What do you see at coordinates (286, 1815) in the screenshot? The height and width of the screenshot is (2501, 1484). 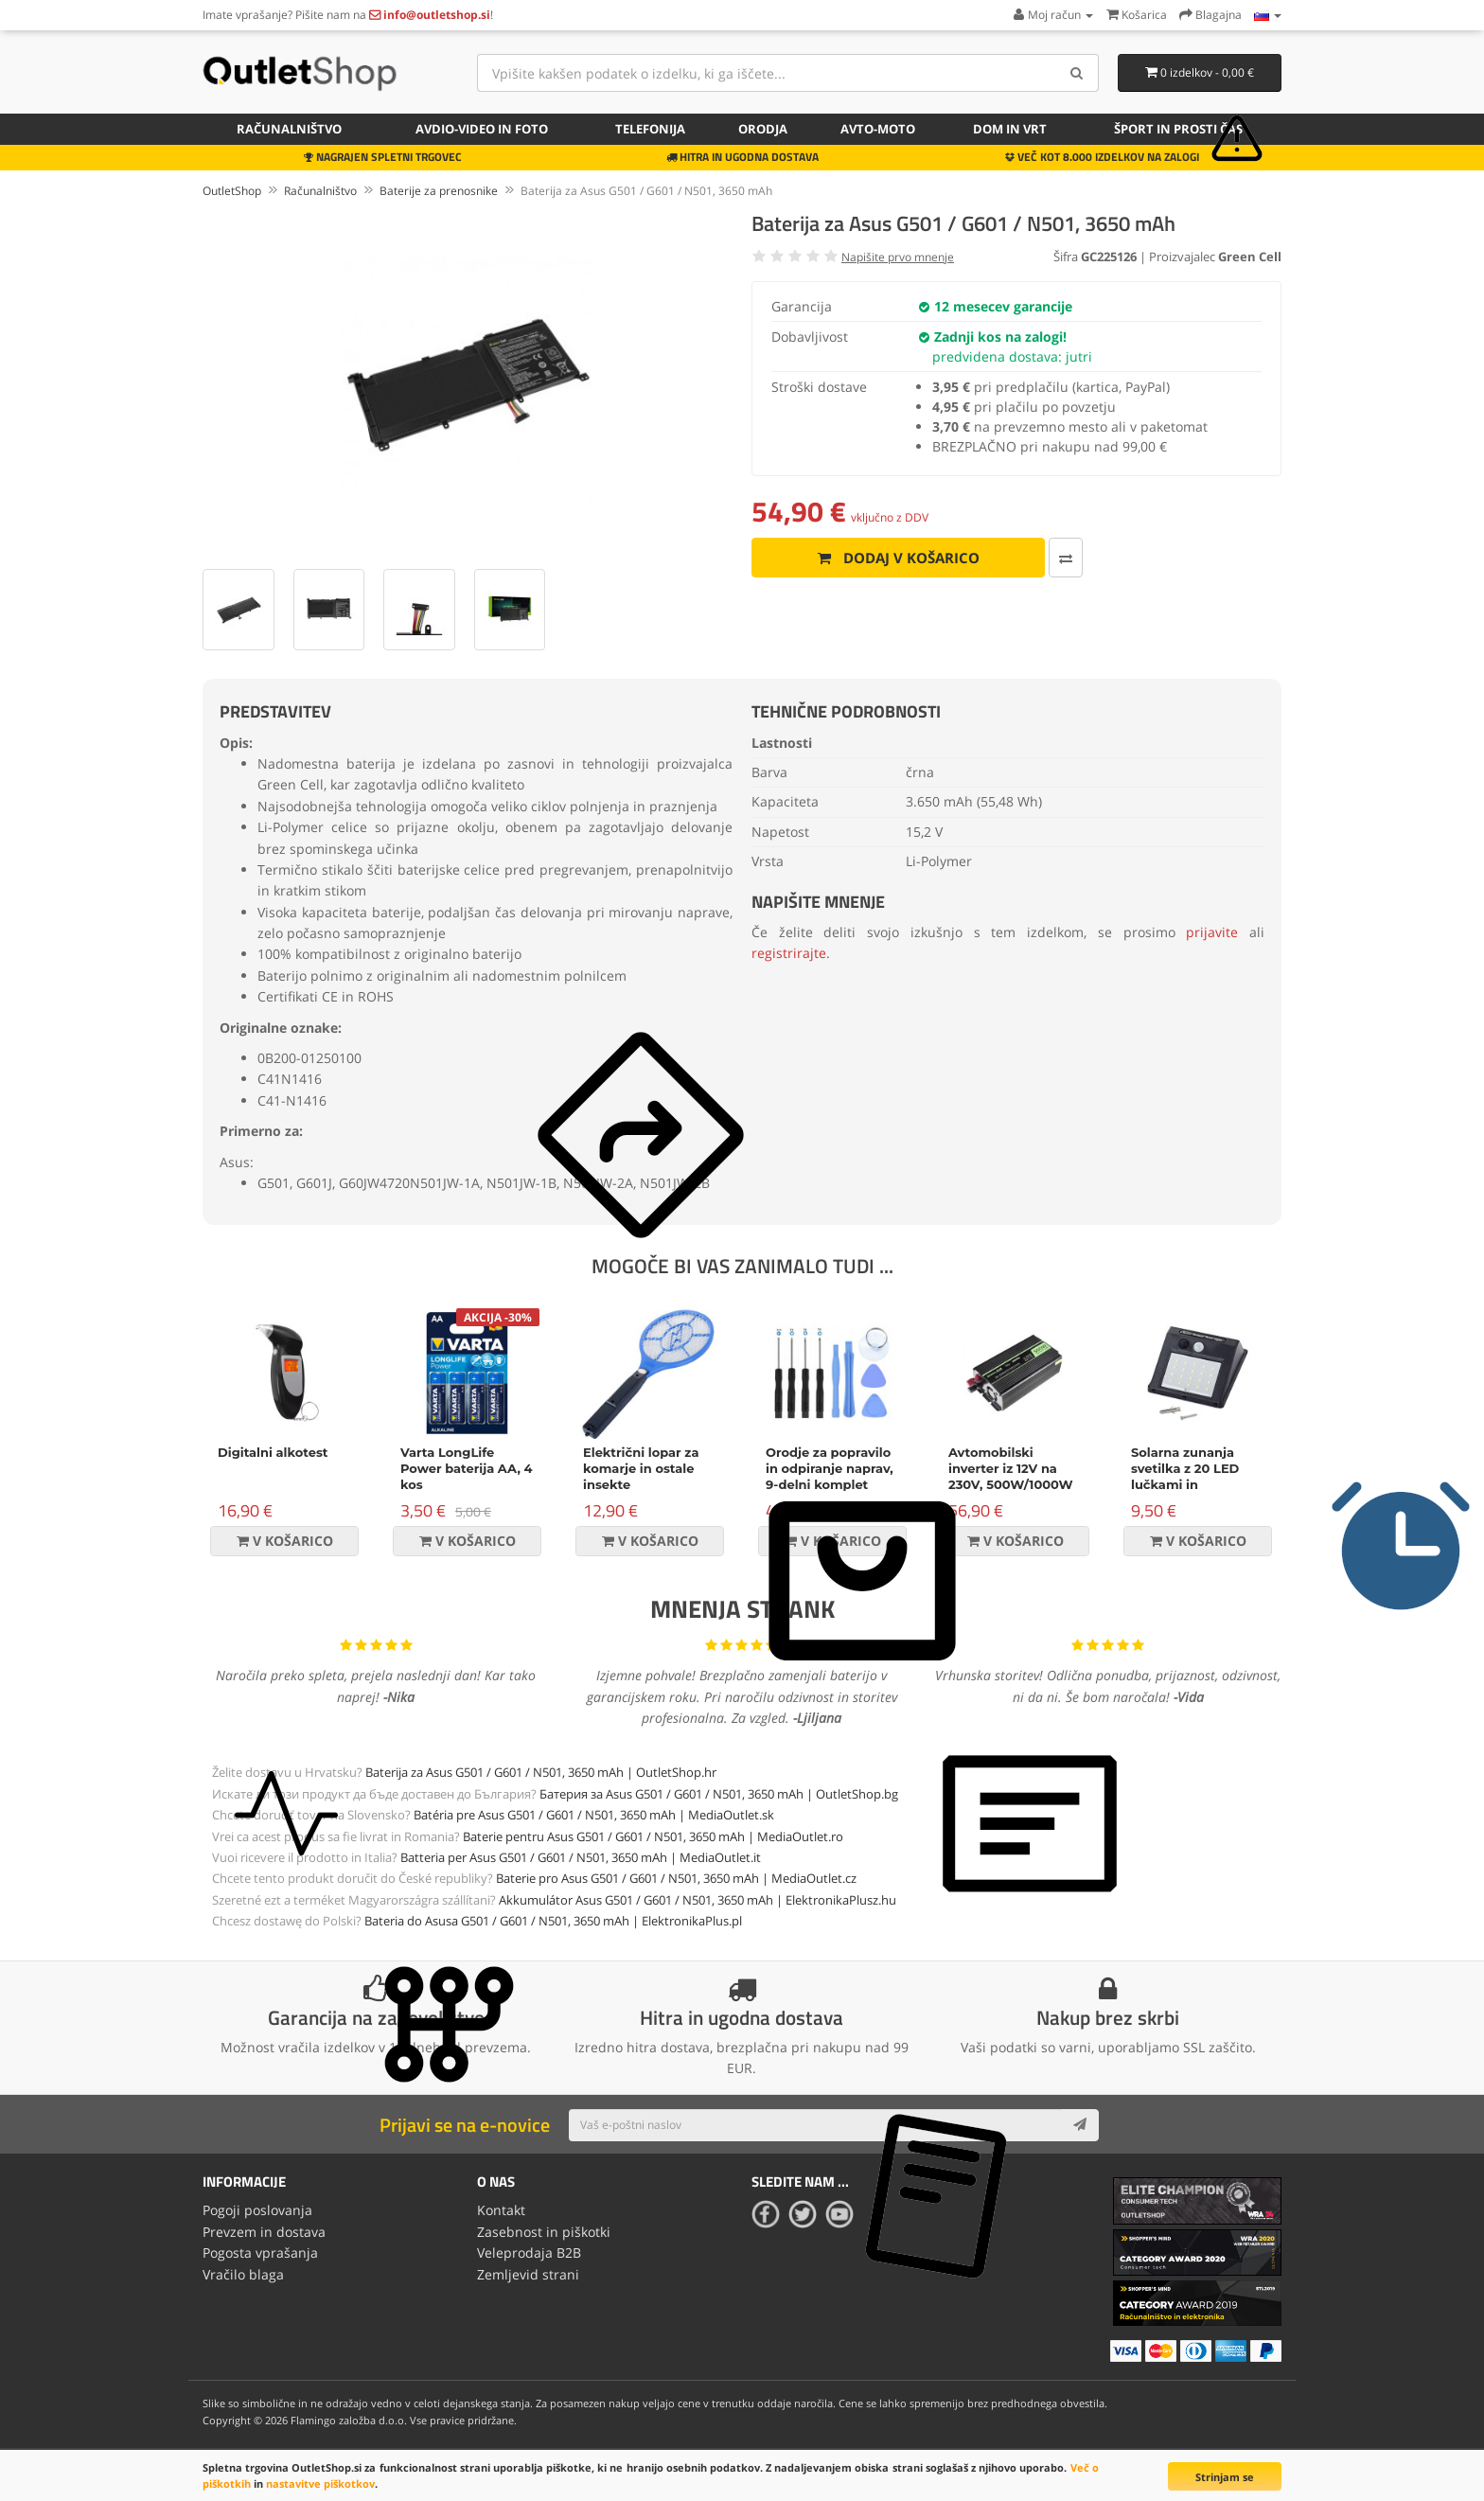 I see `view health or heart rate data` at bounding box center [286, 1815].